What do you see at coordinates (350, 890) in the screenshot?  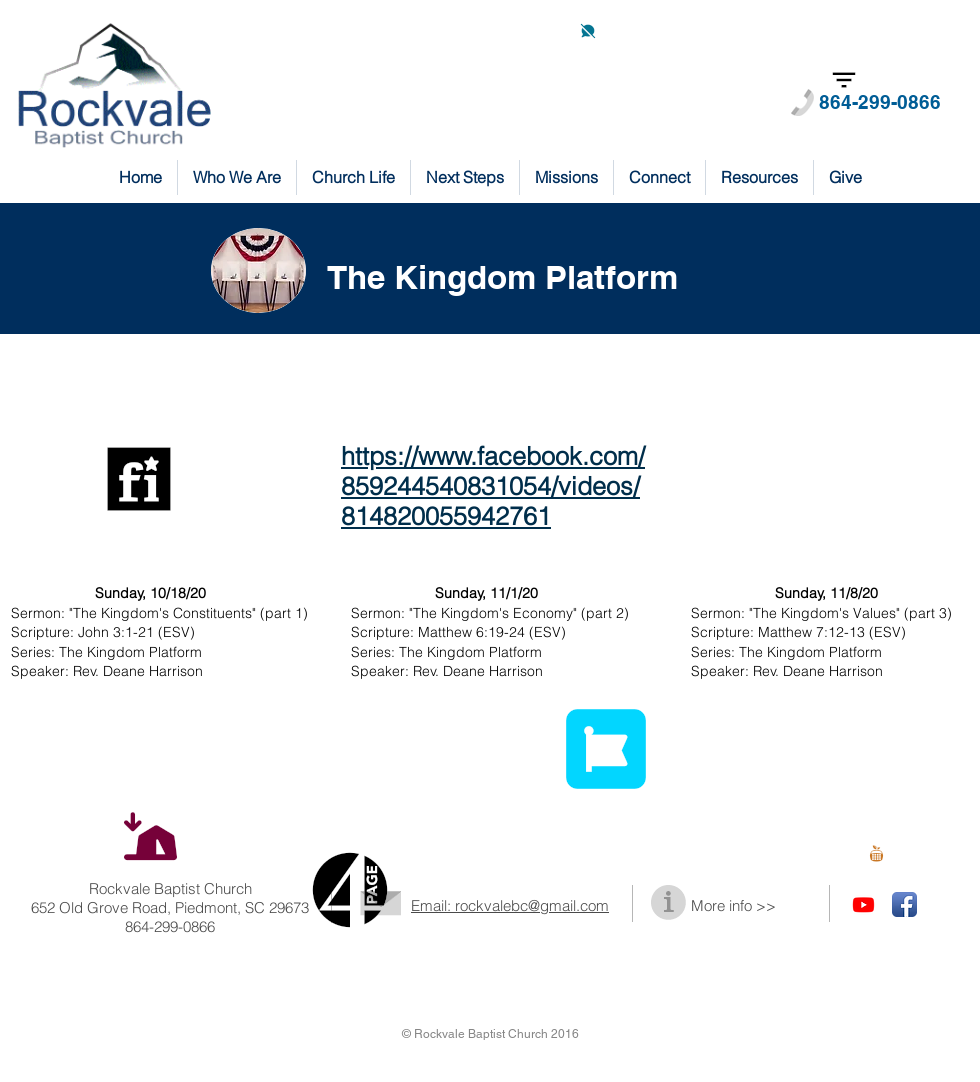 I see `page4 brand logo` at bounding box center [350, 890].